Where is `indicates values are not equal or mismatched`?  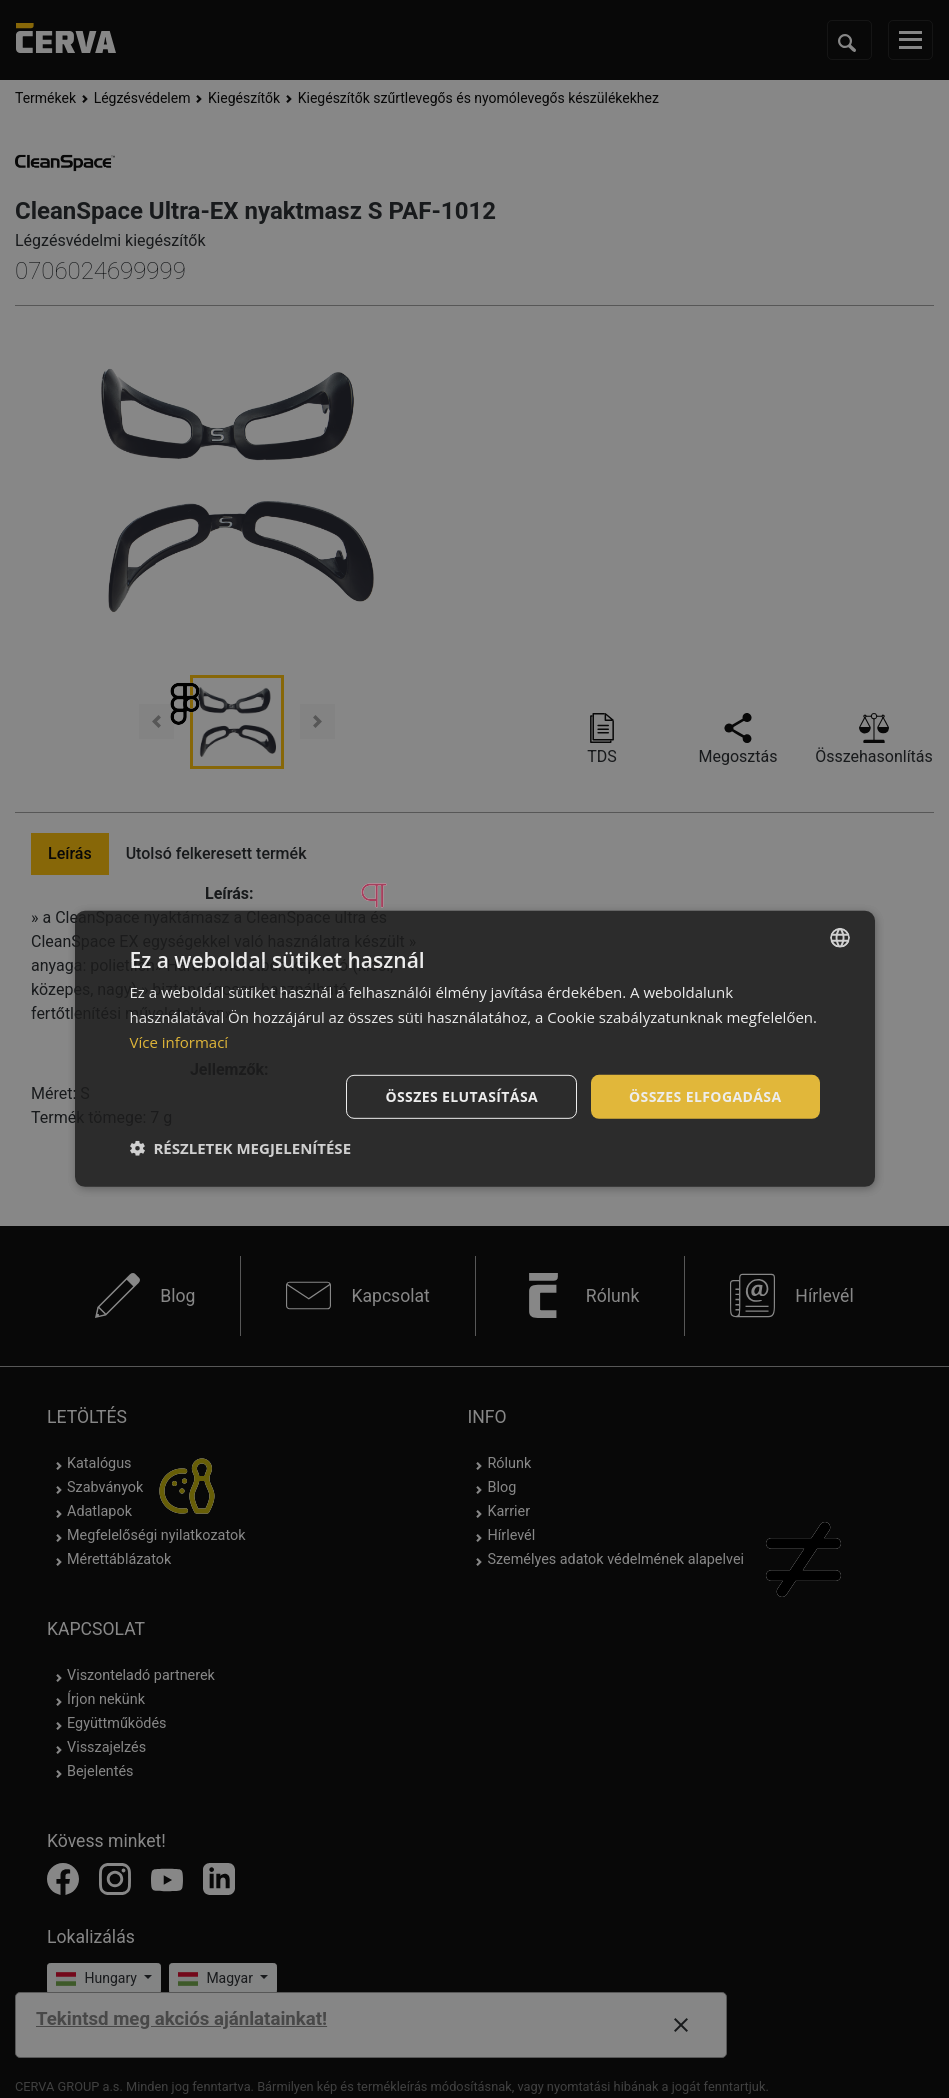 indicates values are not equal or mismatched is located at coordinates (803, 1559).